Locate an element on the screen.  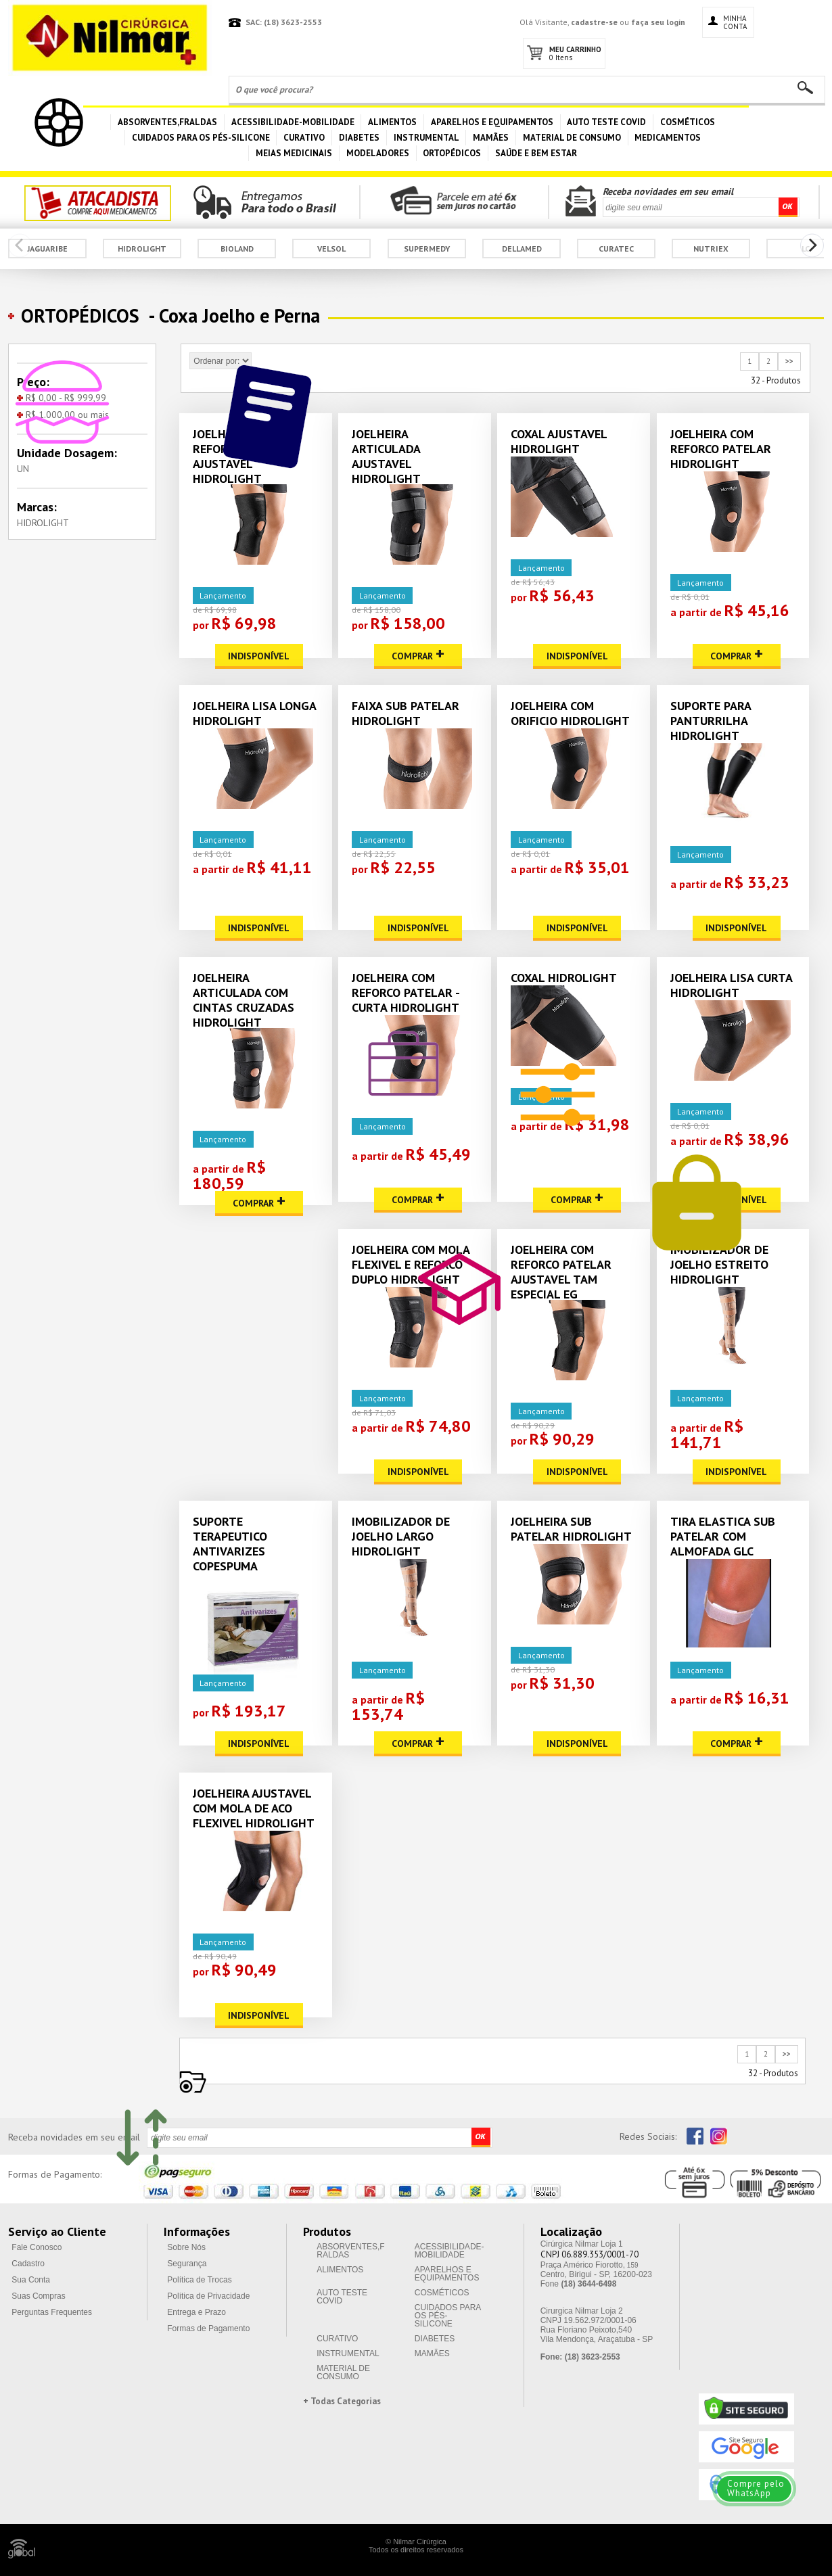
expanded root directory in file explorer is located at coordinates (192, 2082).